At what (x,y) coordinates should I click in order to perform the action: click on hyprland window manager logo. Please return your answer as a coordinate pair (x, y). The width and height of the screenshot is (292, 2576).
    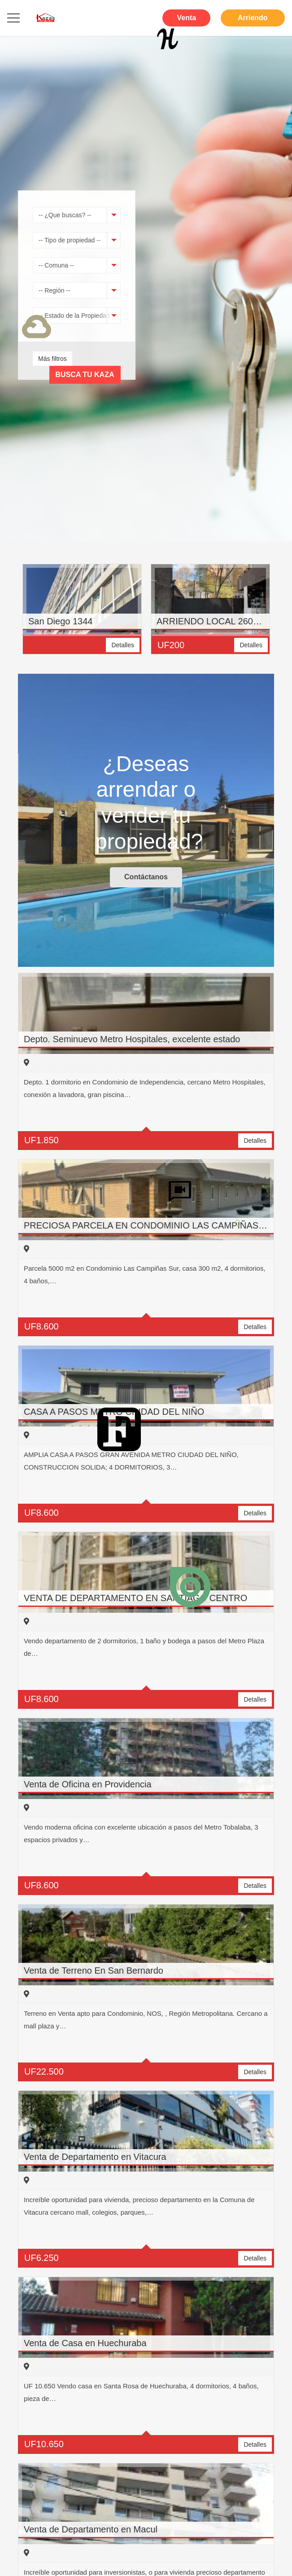
    Looking at the image, I should click on (238, 1223).